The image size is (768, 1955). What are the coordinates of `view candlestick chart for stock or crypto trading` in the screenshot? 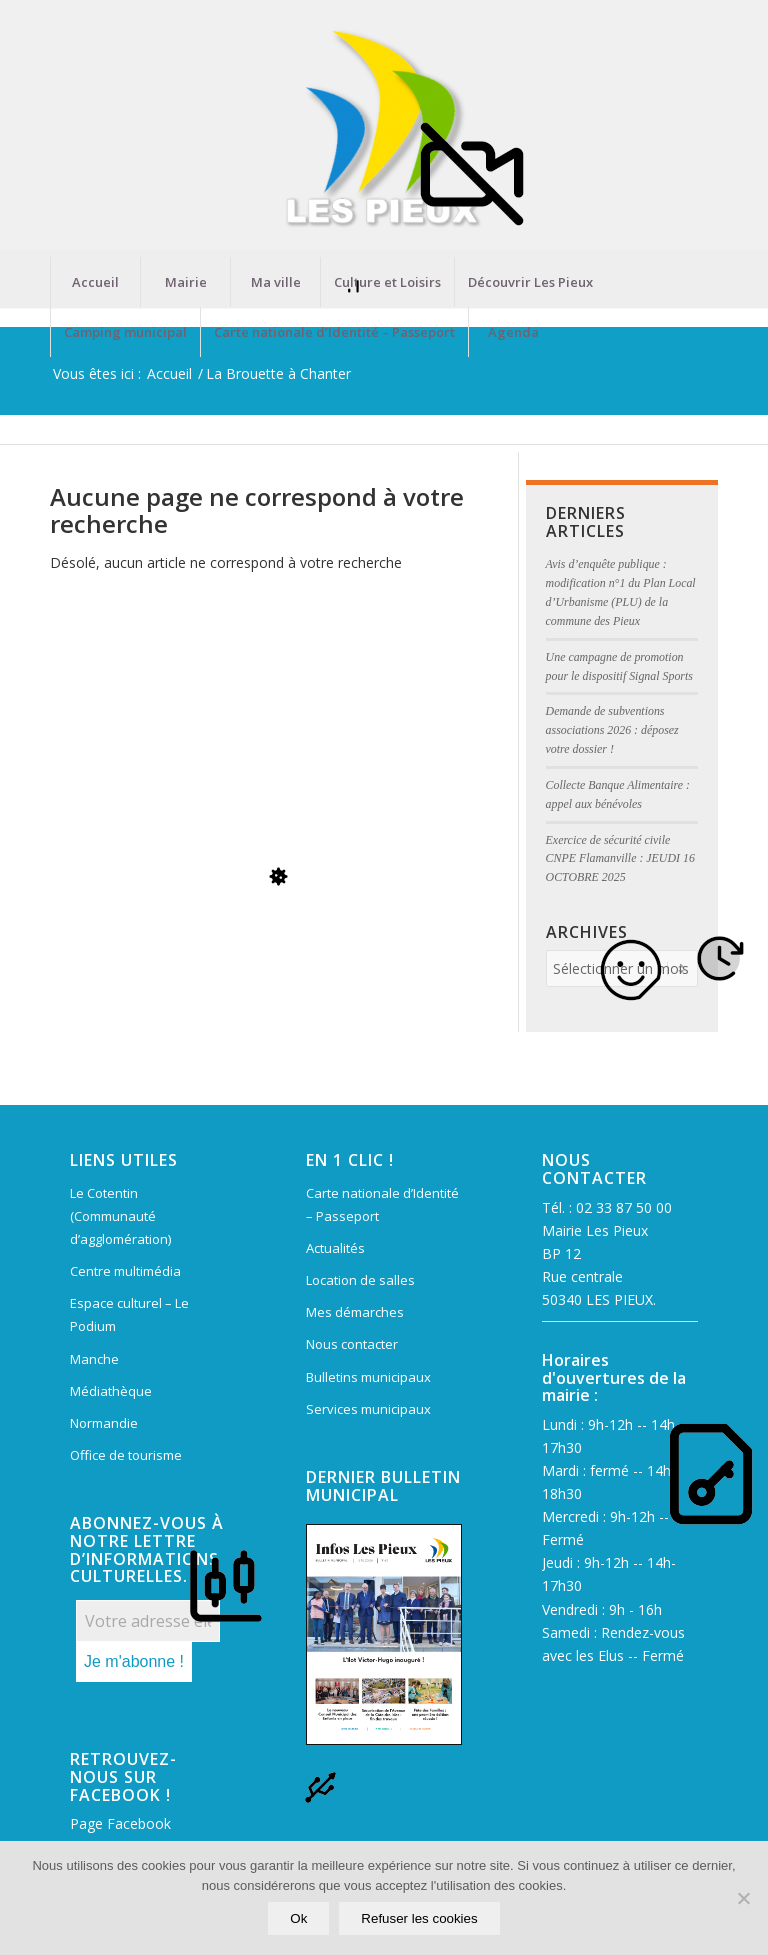 It's located at (226, 1586).